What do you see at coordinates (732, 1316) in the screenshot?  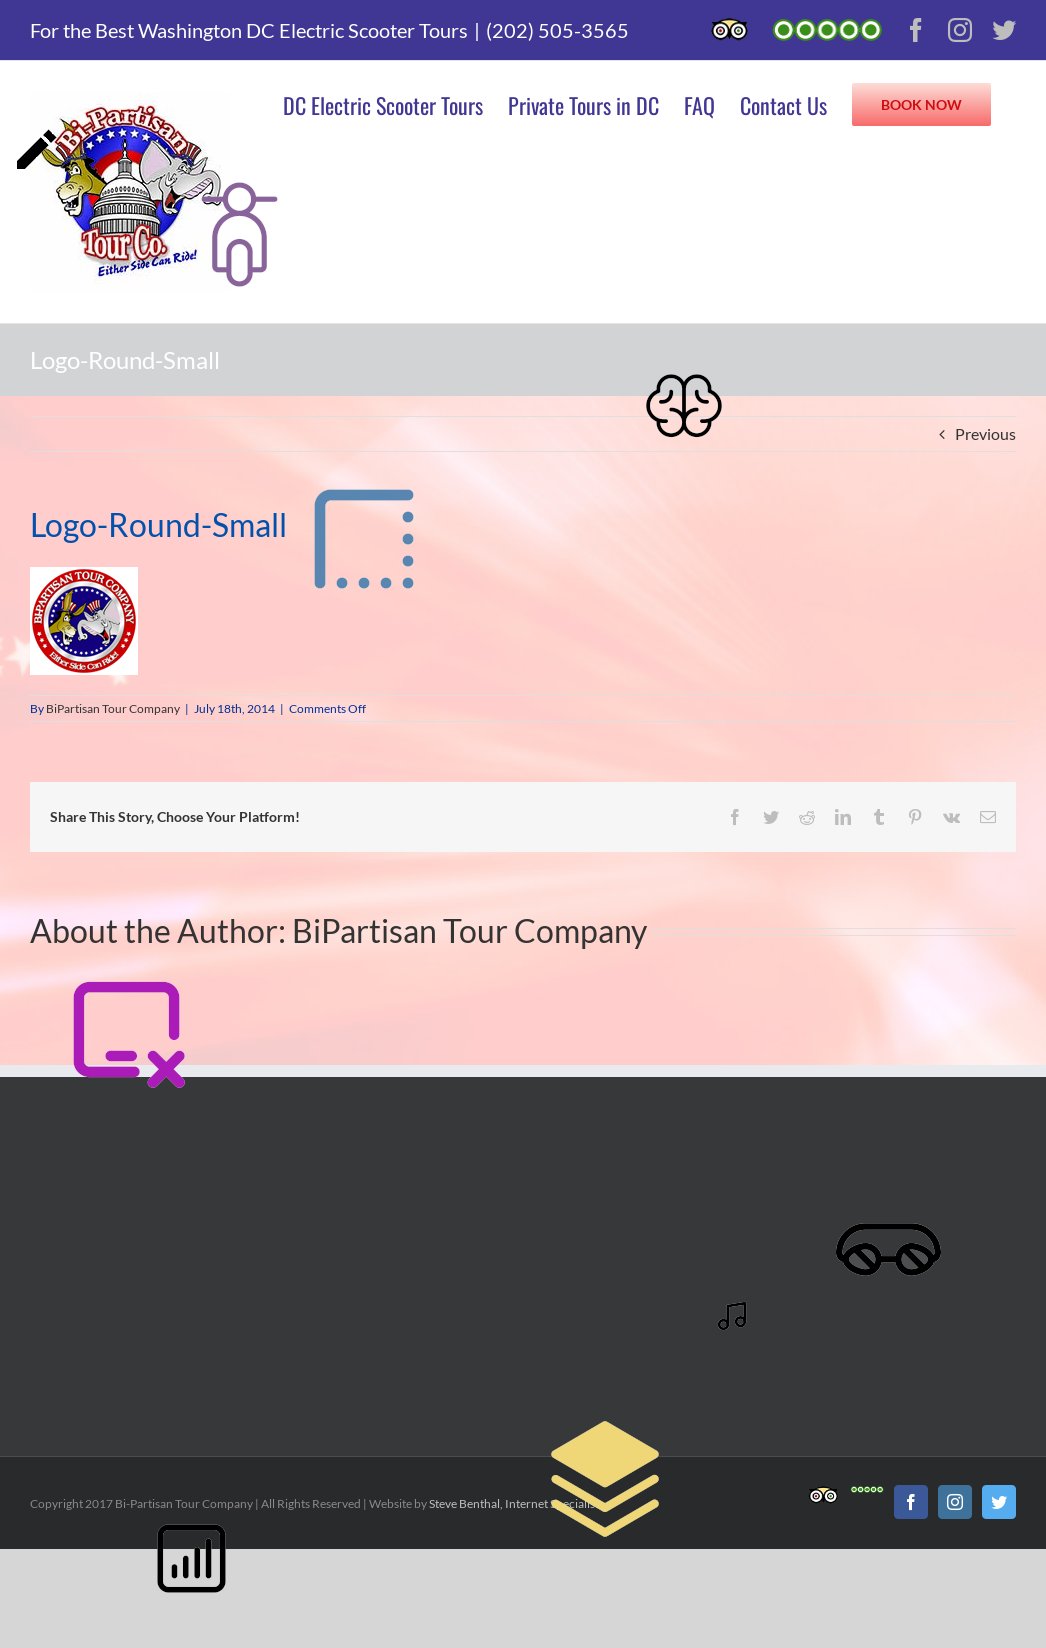 I see `open music player or library` at bounding box center [732, 1316].